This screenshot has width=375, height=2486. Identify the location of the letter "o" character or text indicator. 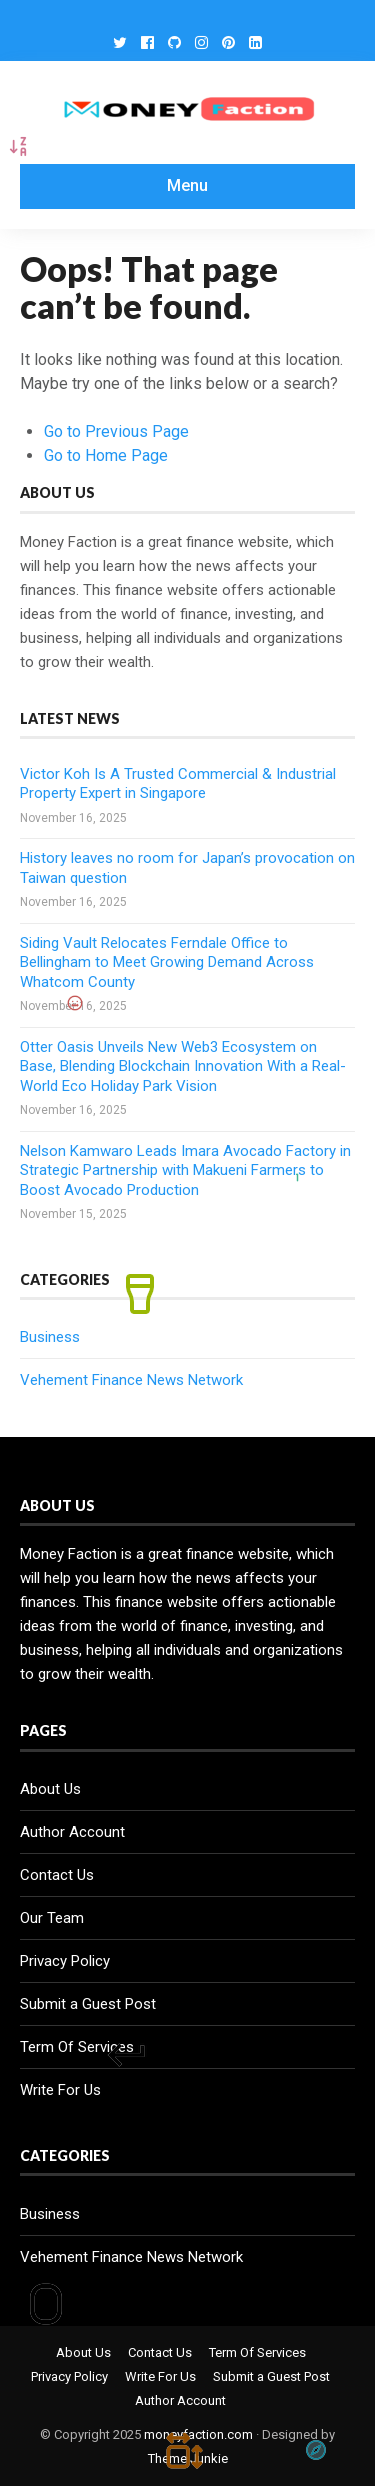
(46, 2304).